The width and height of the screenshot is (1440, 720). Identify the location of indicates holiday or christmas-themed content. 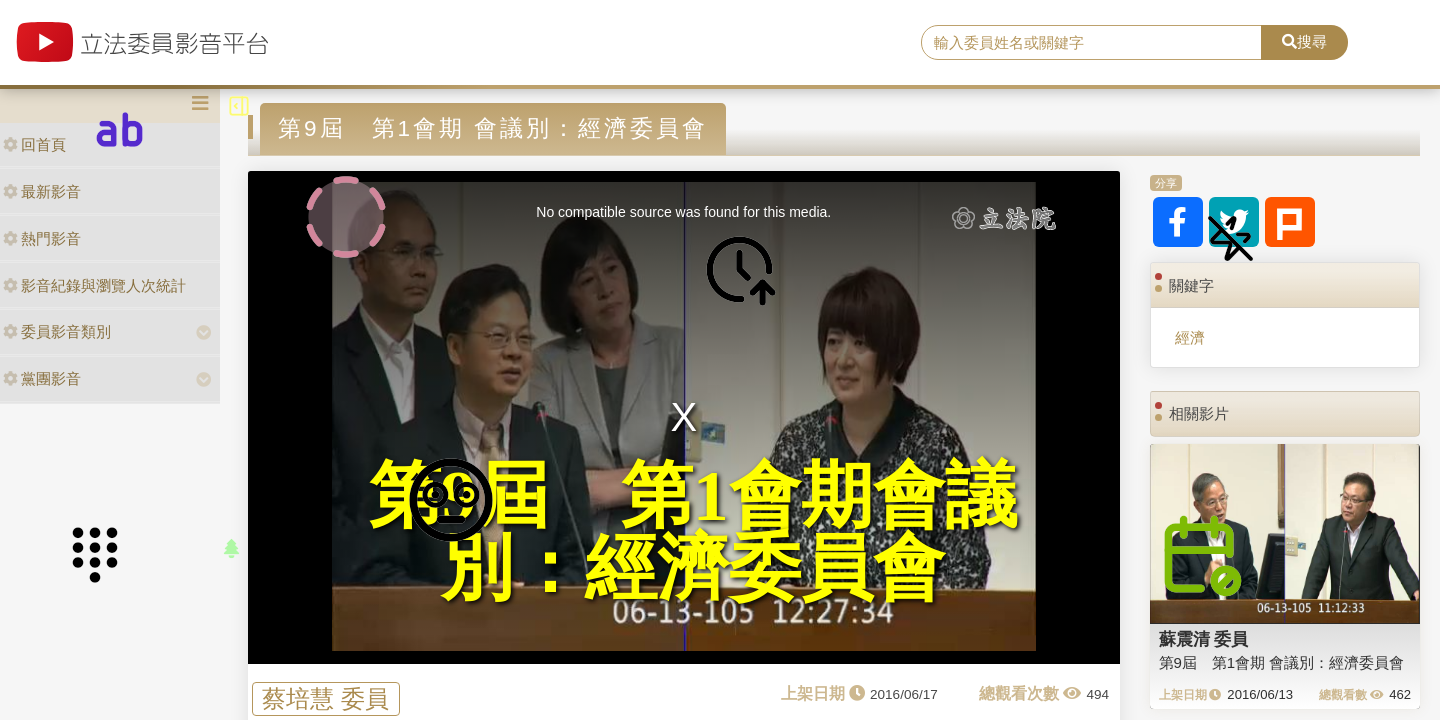
(231, 548).